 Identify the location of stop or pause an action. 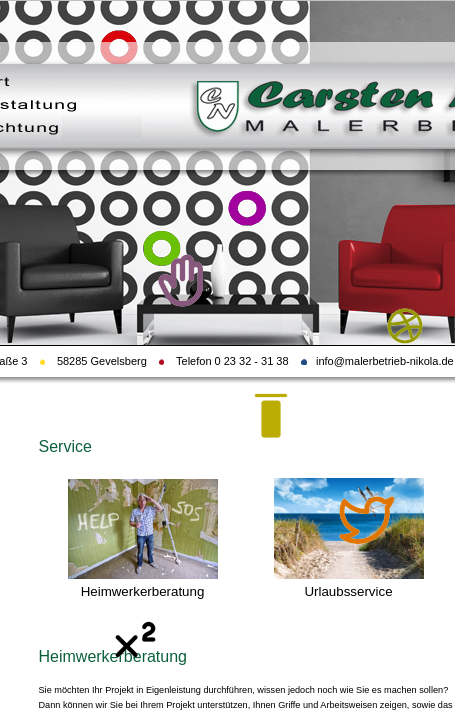
(182, 280).